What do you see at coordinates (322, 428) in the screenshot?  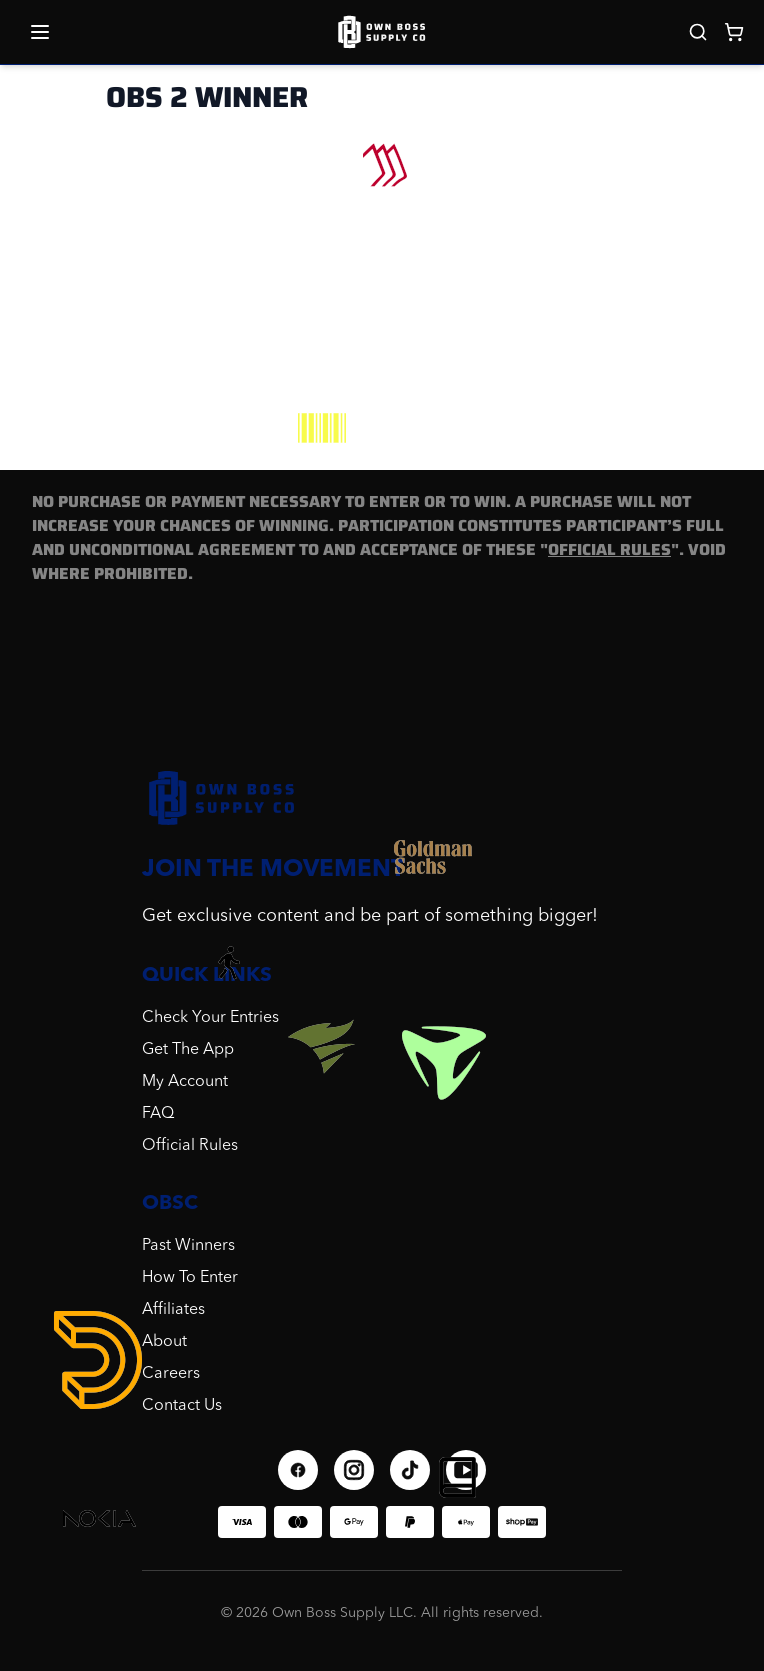 I see `link to Wikidata knowledge base` at bounding box center [322, 428].